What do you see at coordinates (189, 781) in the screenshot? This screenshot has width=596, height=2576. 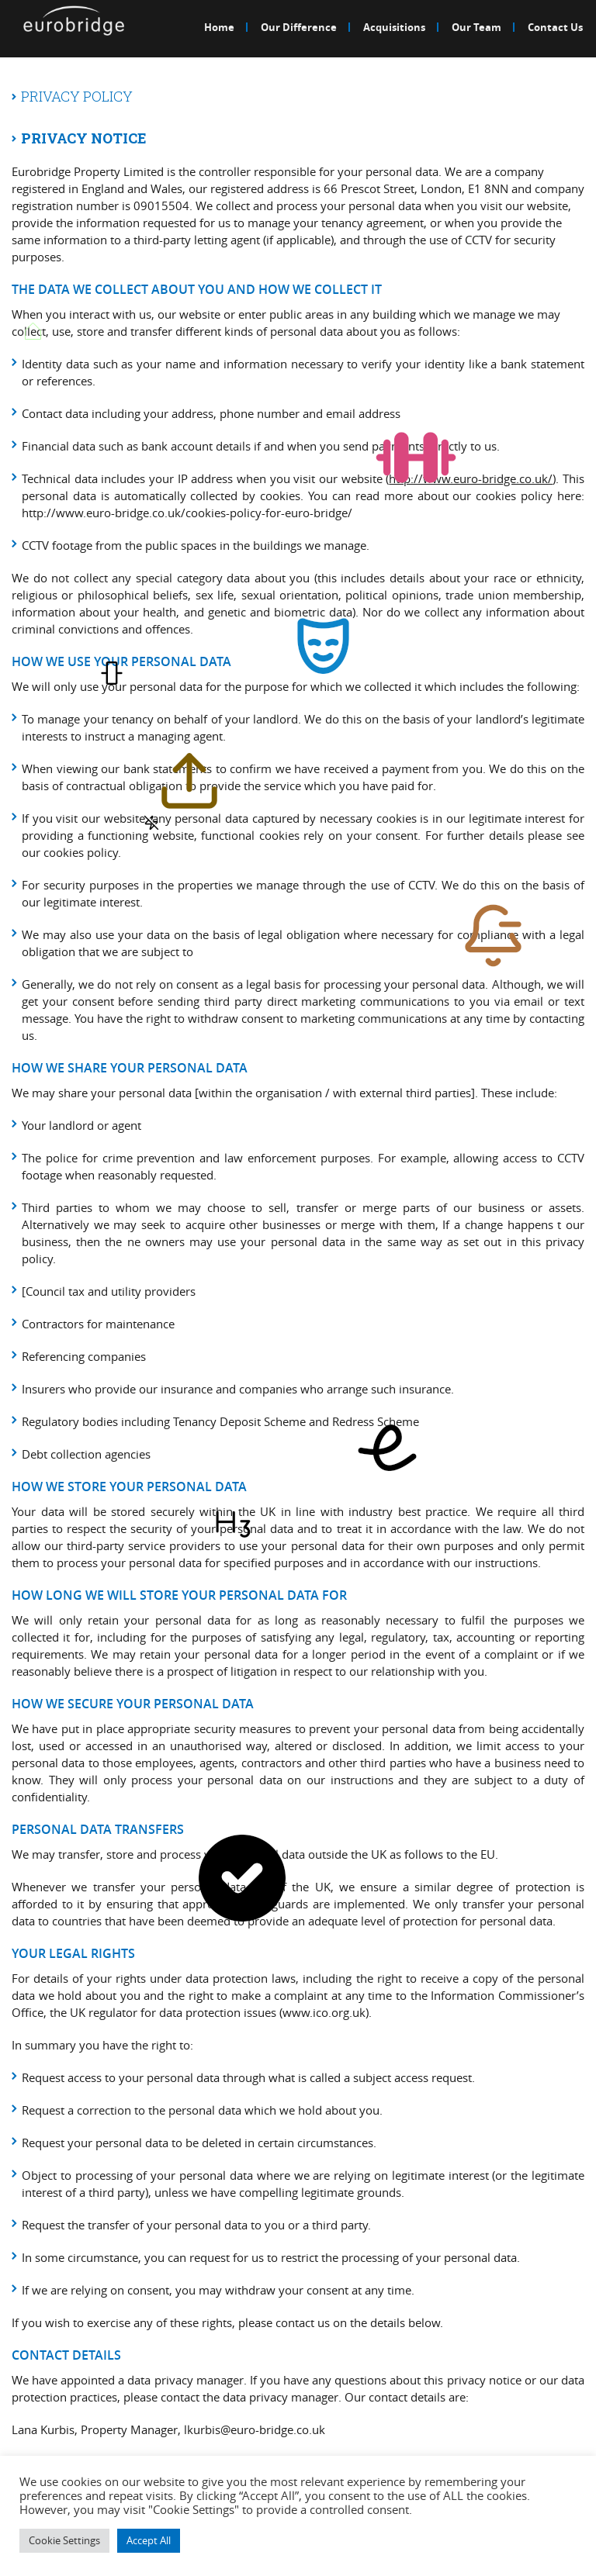 I see `upload a file from your device` at bounding box center [189, 781].